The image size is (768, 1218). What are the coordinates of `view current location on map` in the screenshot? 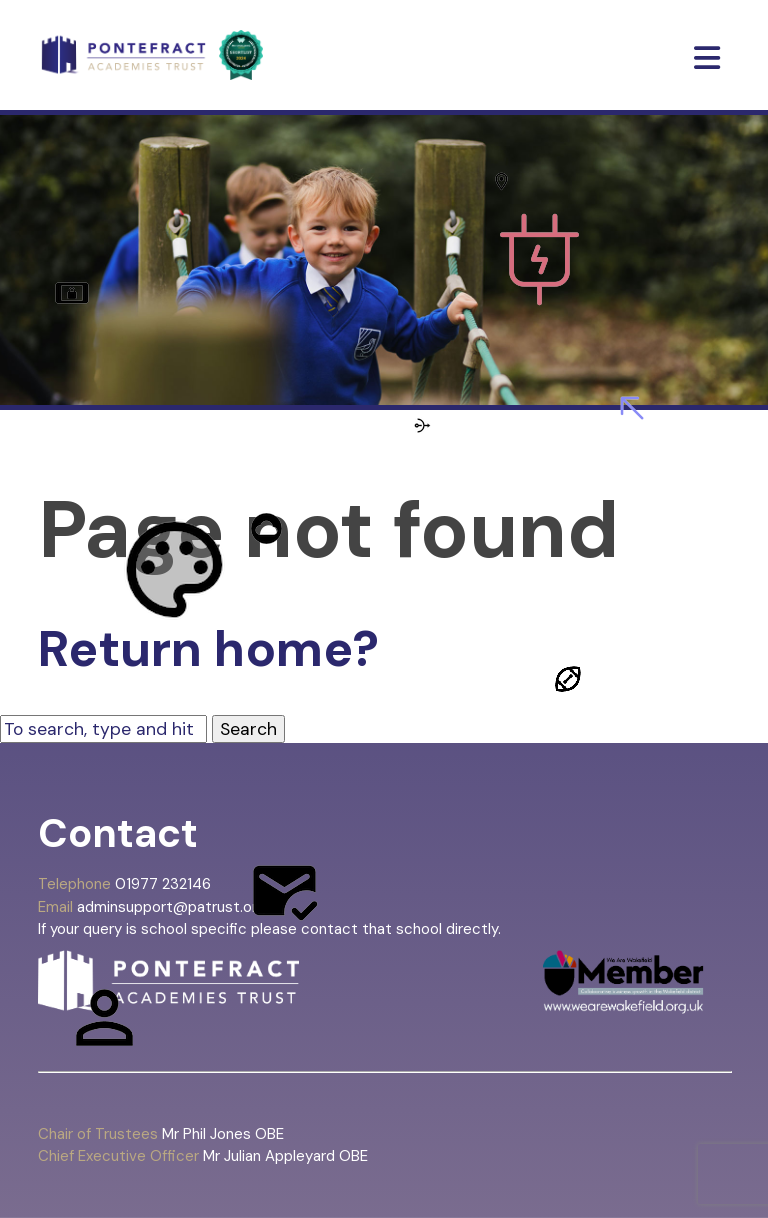 It's located at (501, 181).